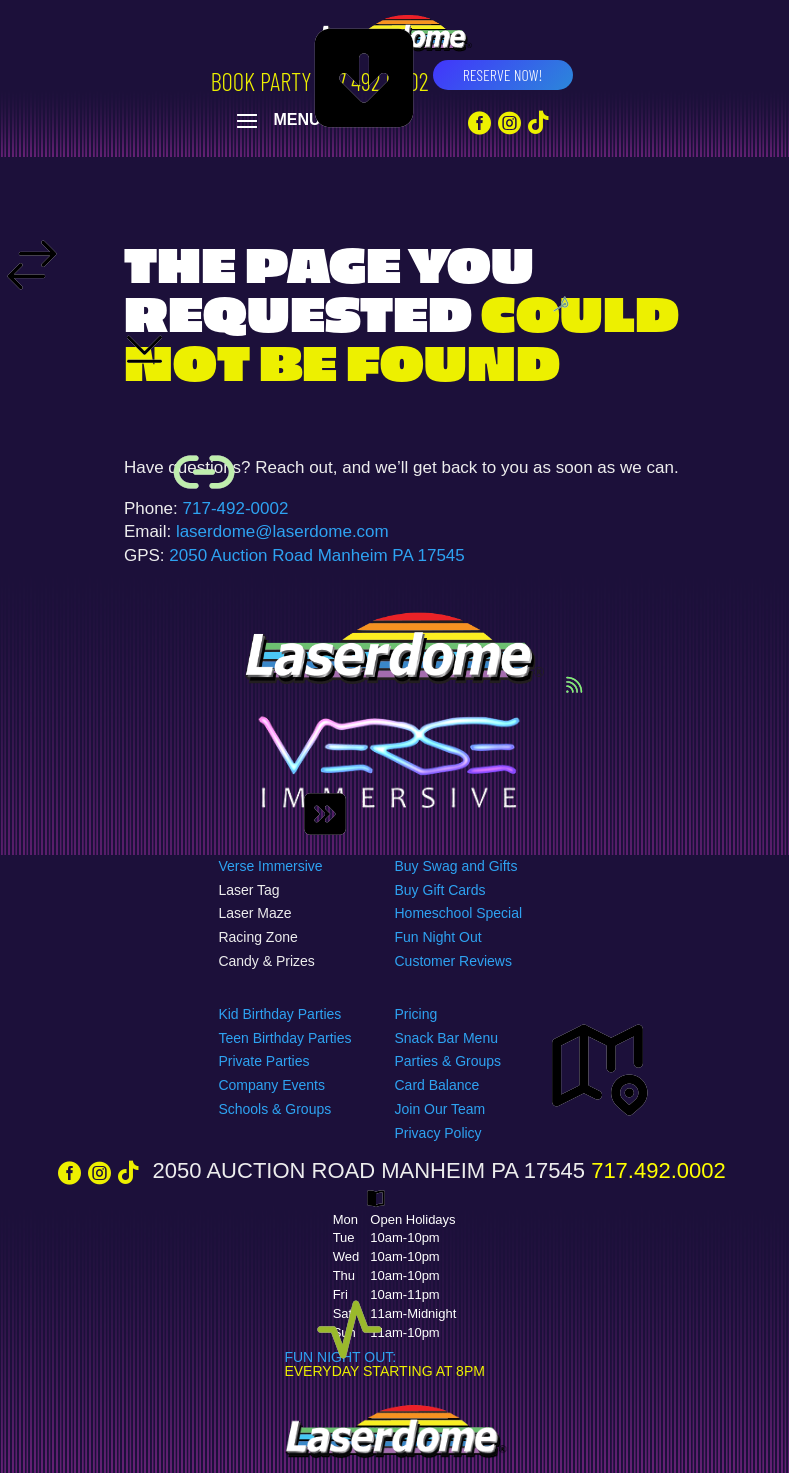 This screenshot has height=1473, width=789. I want to click on swap or exchange items, so click(32, 265).